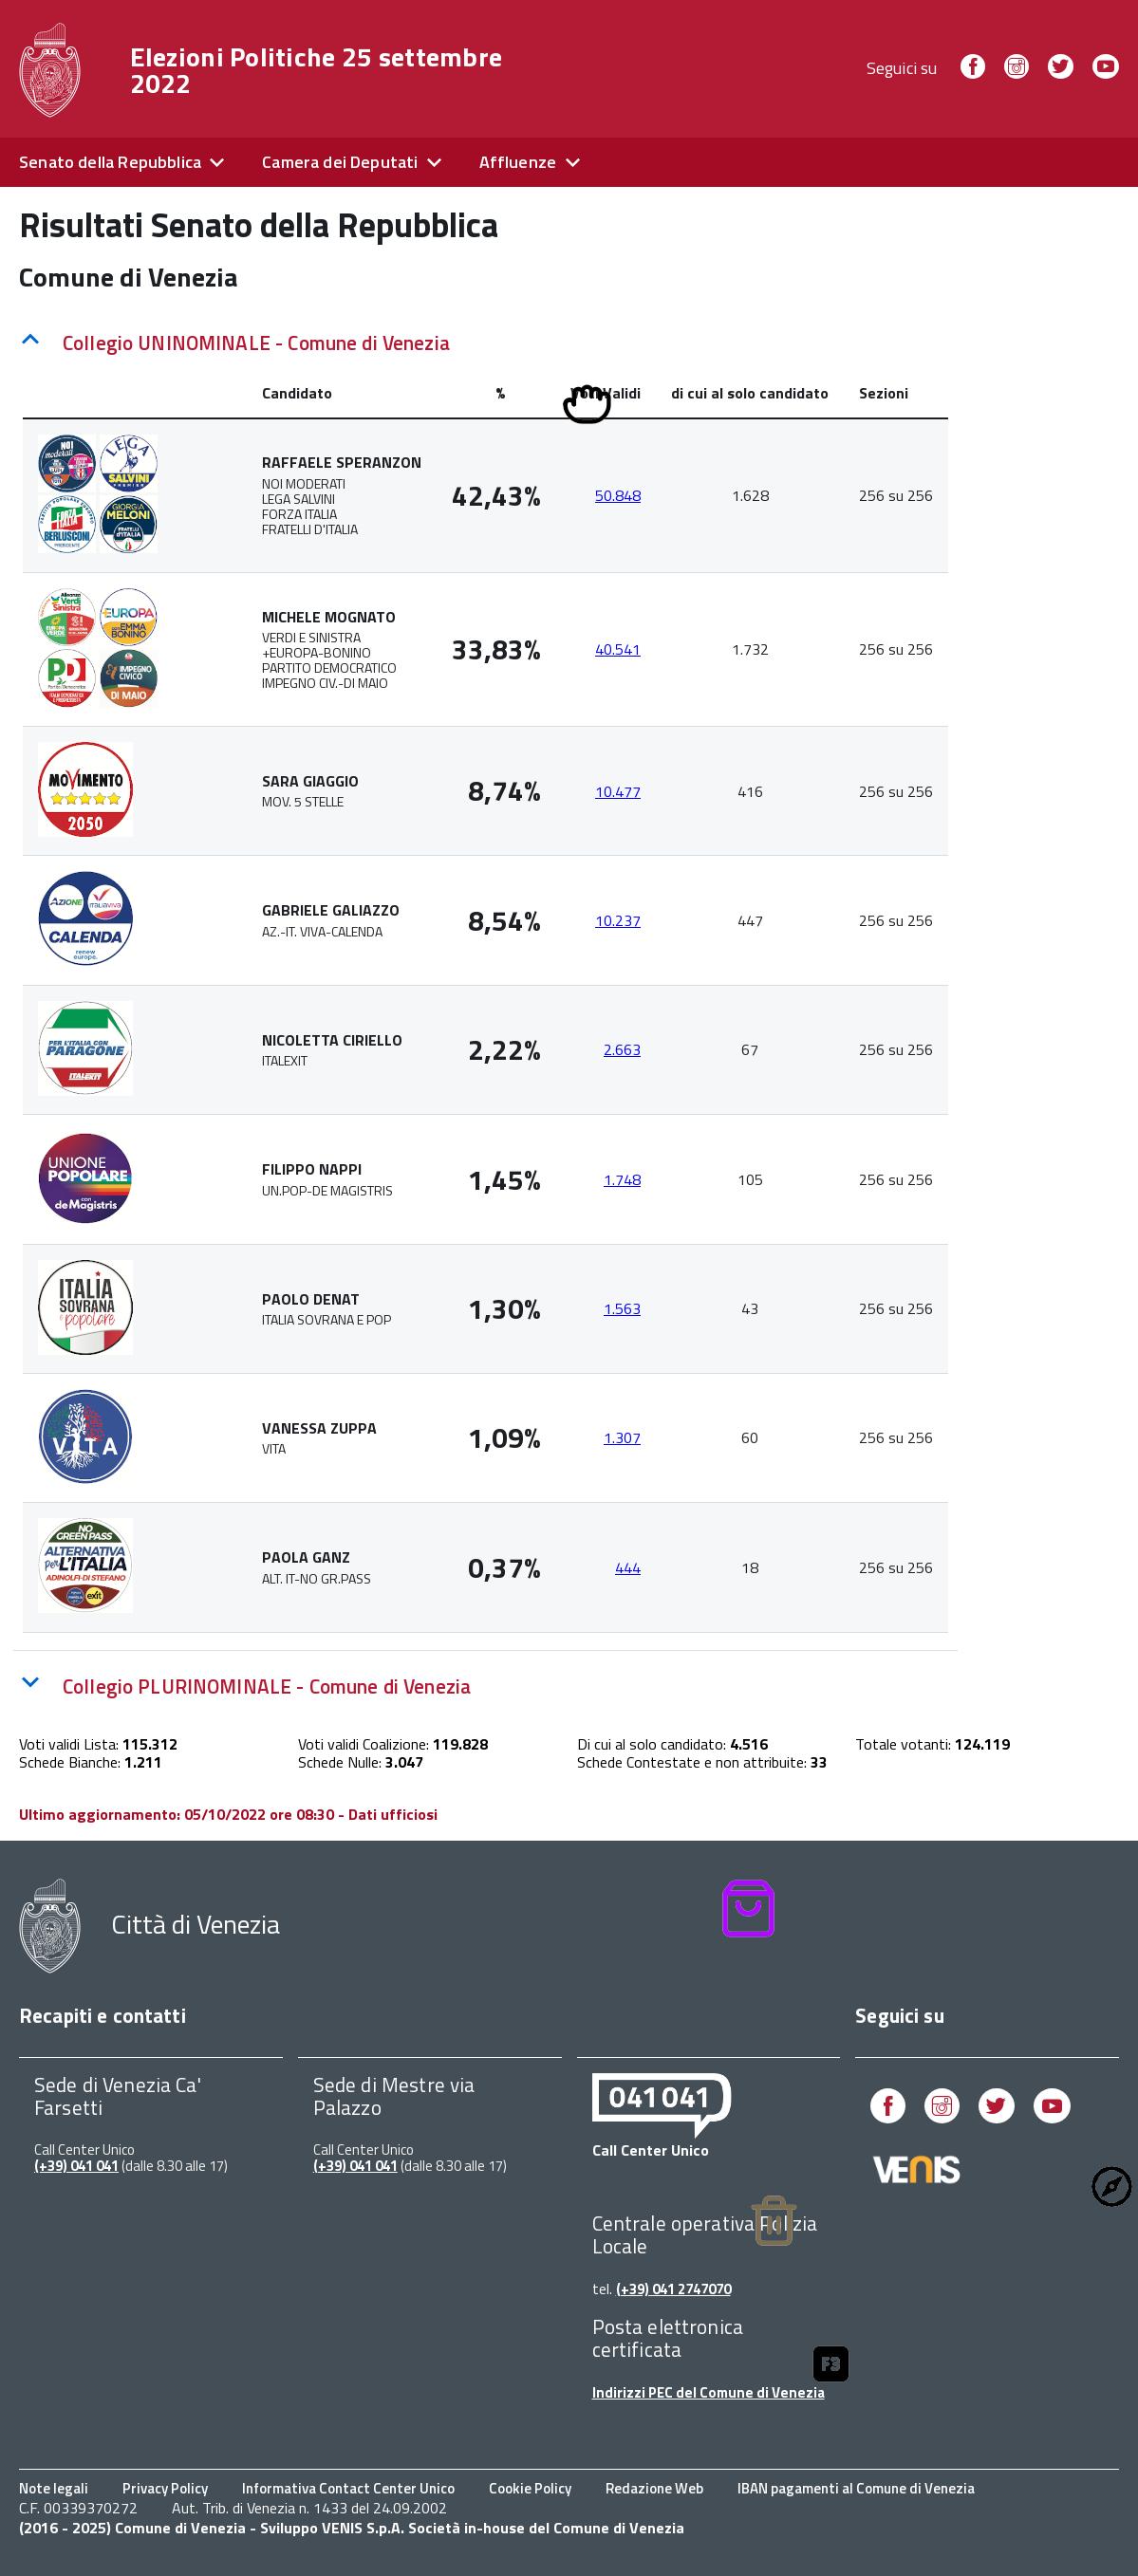 The width and height of the screenshot is (1138, 2576). I want to click on delete selected item, so click(774, 2220).